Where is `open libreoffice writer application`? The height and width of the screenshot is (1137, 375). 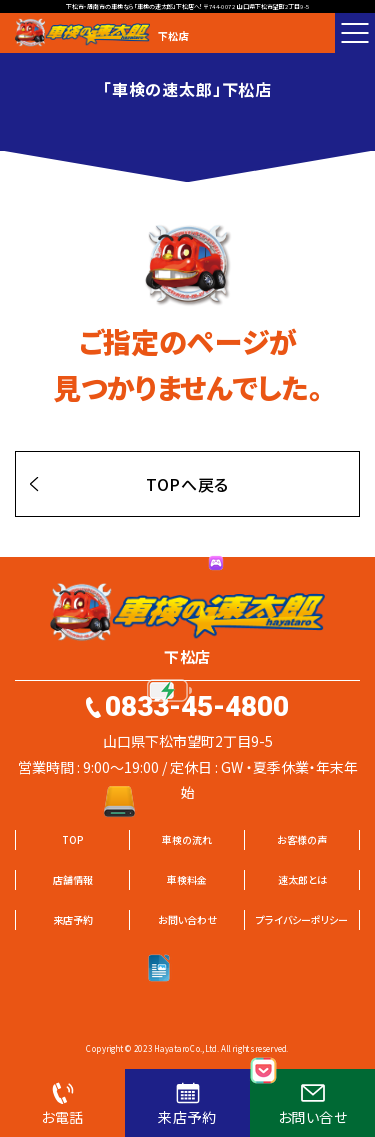 open libreoffice writer application is located at coordinates (159, 968).